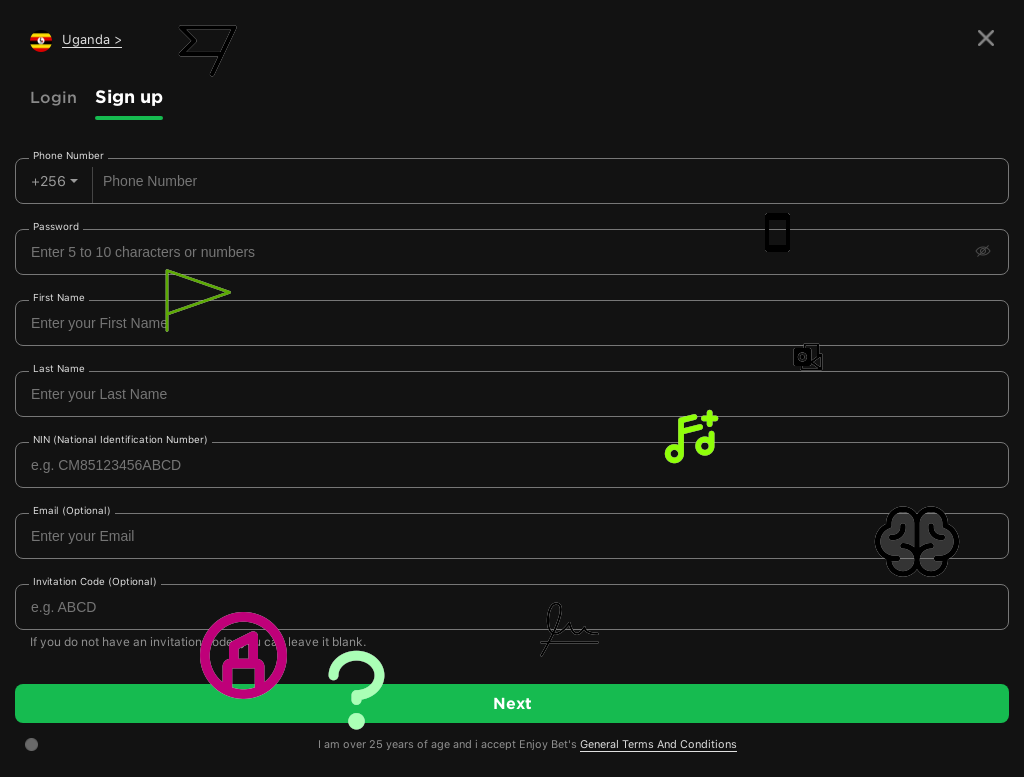 The height and width of the screenshot is (777, 1024). What do you see at coordinates (777, 232) in the screenshot?
I see `access mobile device settings` at bounding box center [777, 232].